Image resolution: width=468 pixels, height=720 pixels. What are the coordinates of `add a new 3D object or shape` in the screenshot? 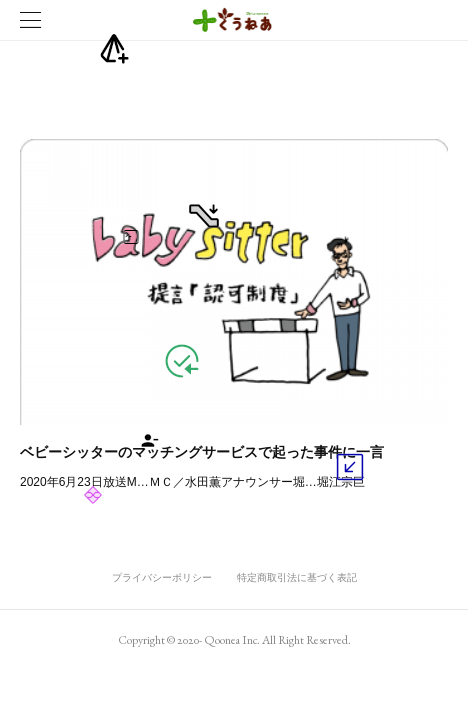 It's located at (114, 49).